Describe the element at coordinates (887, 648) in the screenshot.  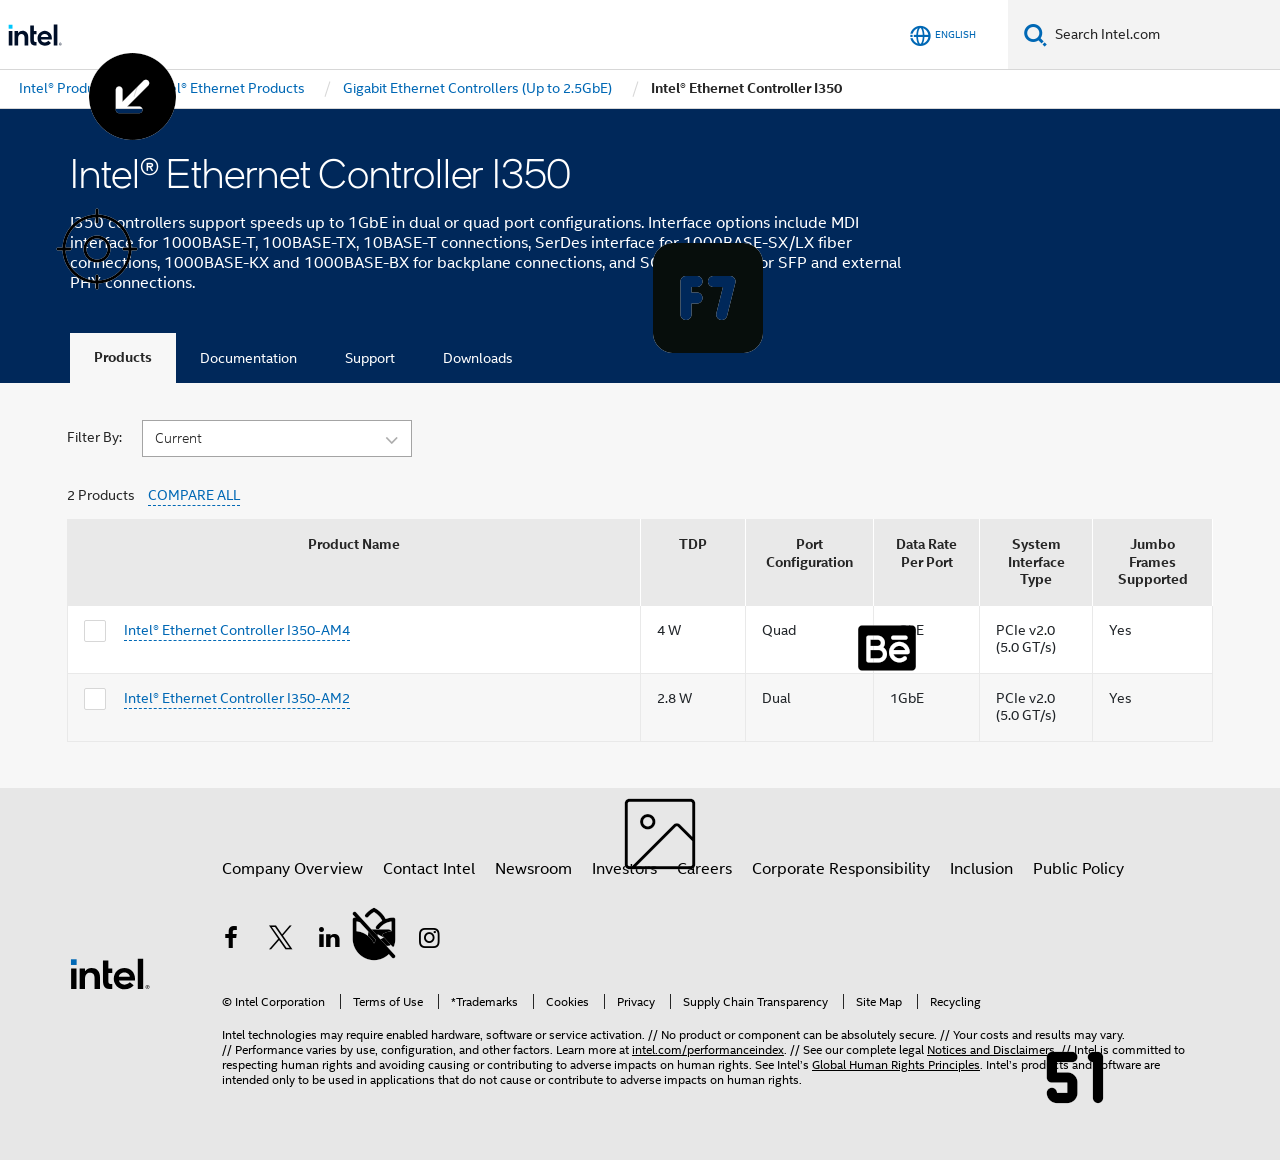
I see `view behance portfolio` at that location.